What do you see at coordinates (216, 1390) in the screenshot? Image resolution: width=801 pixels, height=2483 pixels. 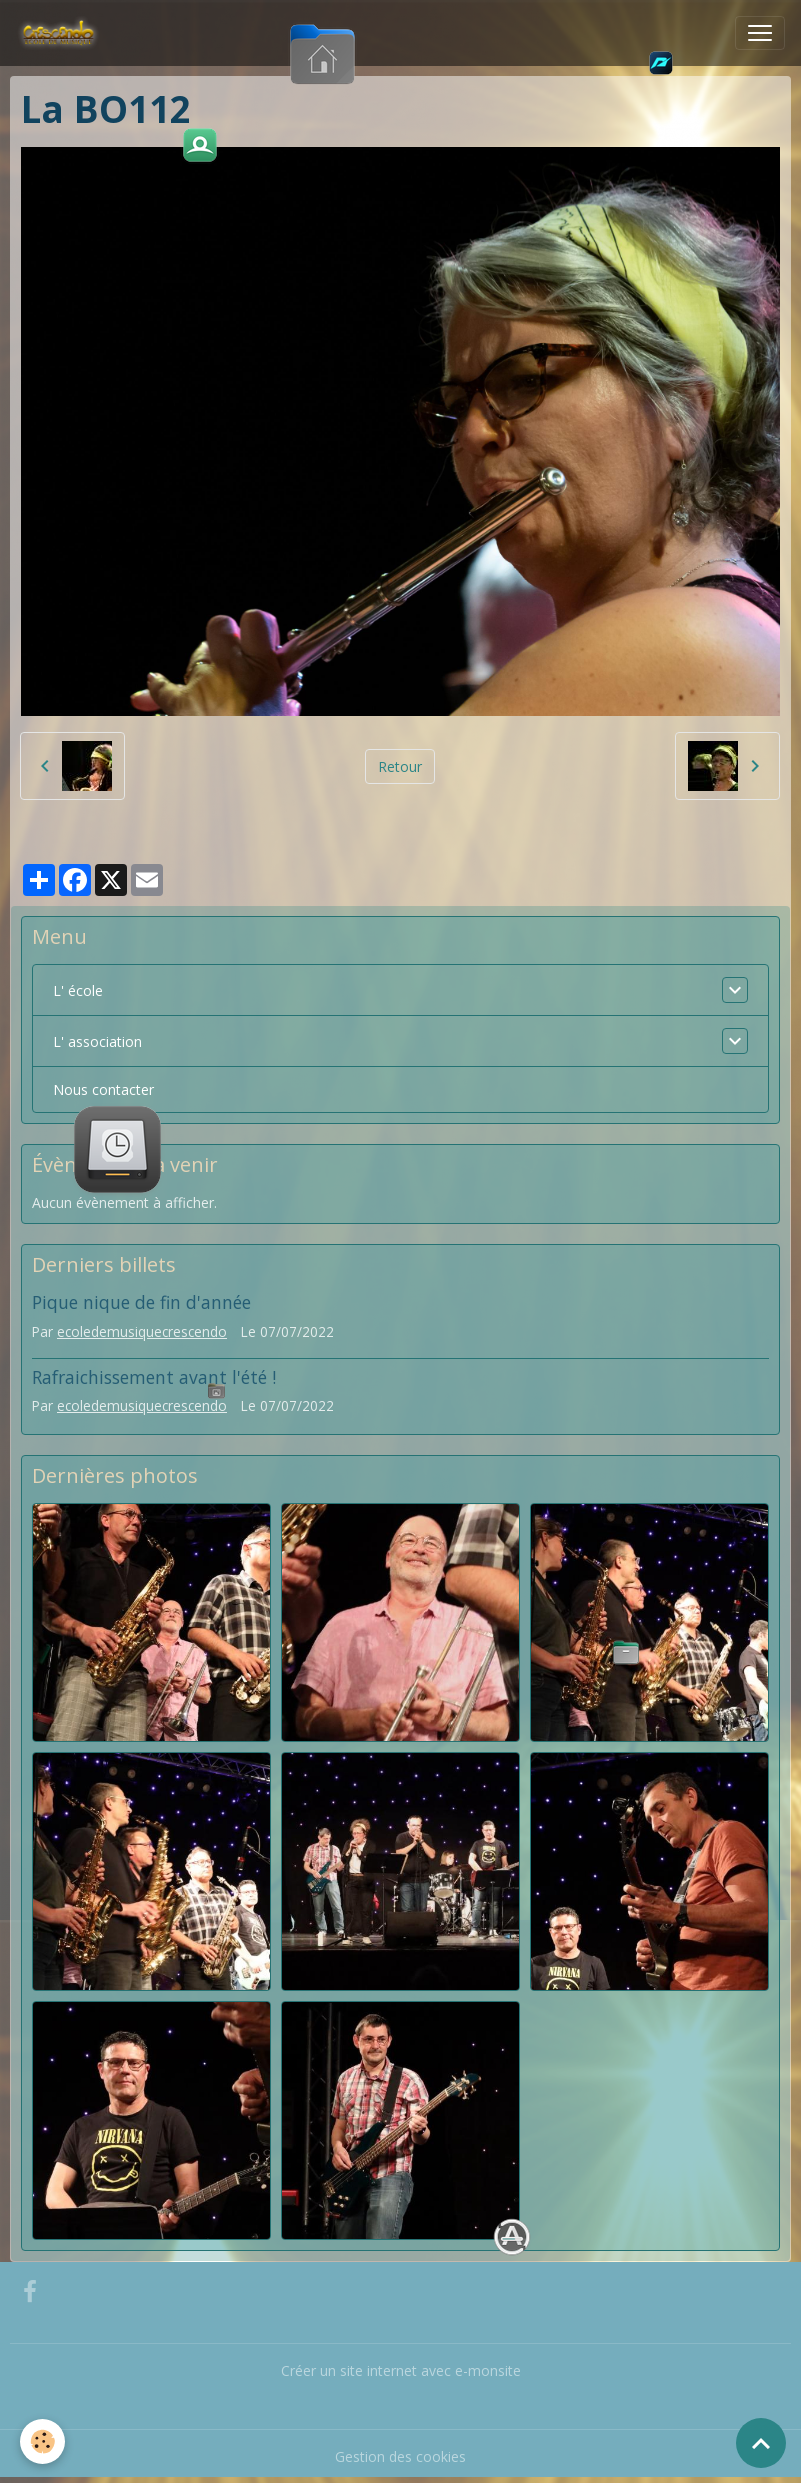 I see `open your pictures folder` at bounding box center [216, 1390].